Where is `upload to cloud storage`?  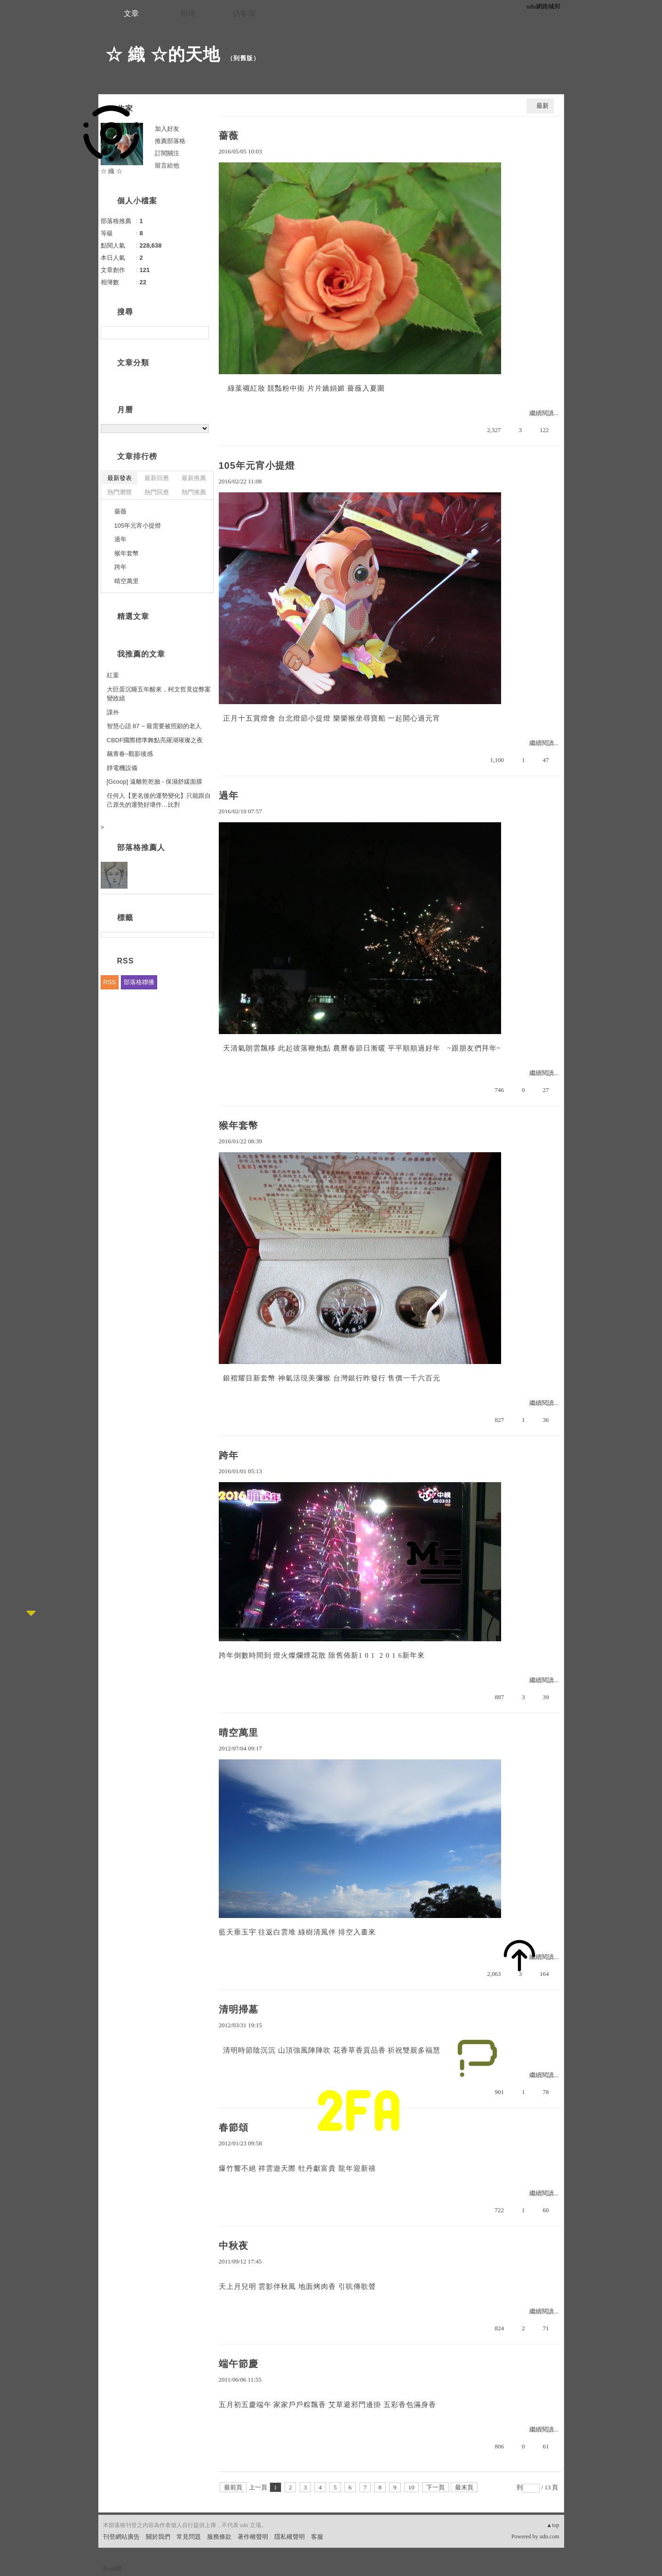 upload to cloud storage is located at coordinates (519, 1956).